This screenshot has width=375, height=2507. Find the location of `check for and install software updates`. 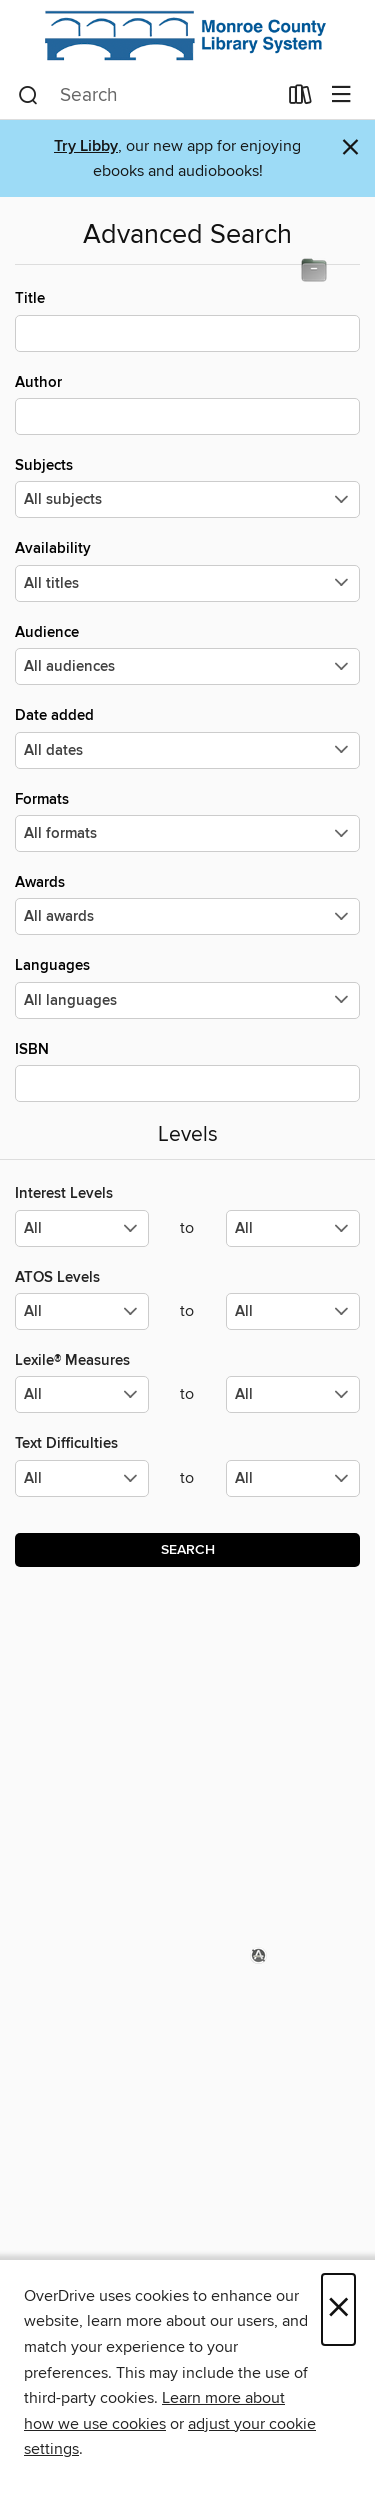

check for and install software updates is located at coordinates (258, 1955).